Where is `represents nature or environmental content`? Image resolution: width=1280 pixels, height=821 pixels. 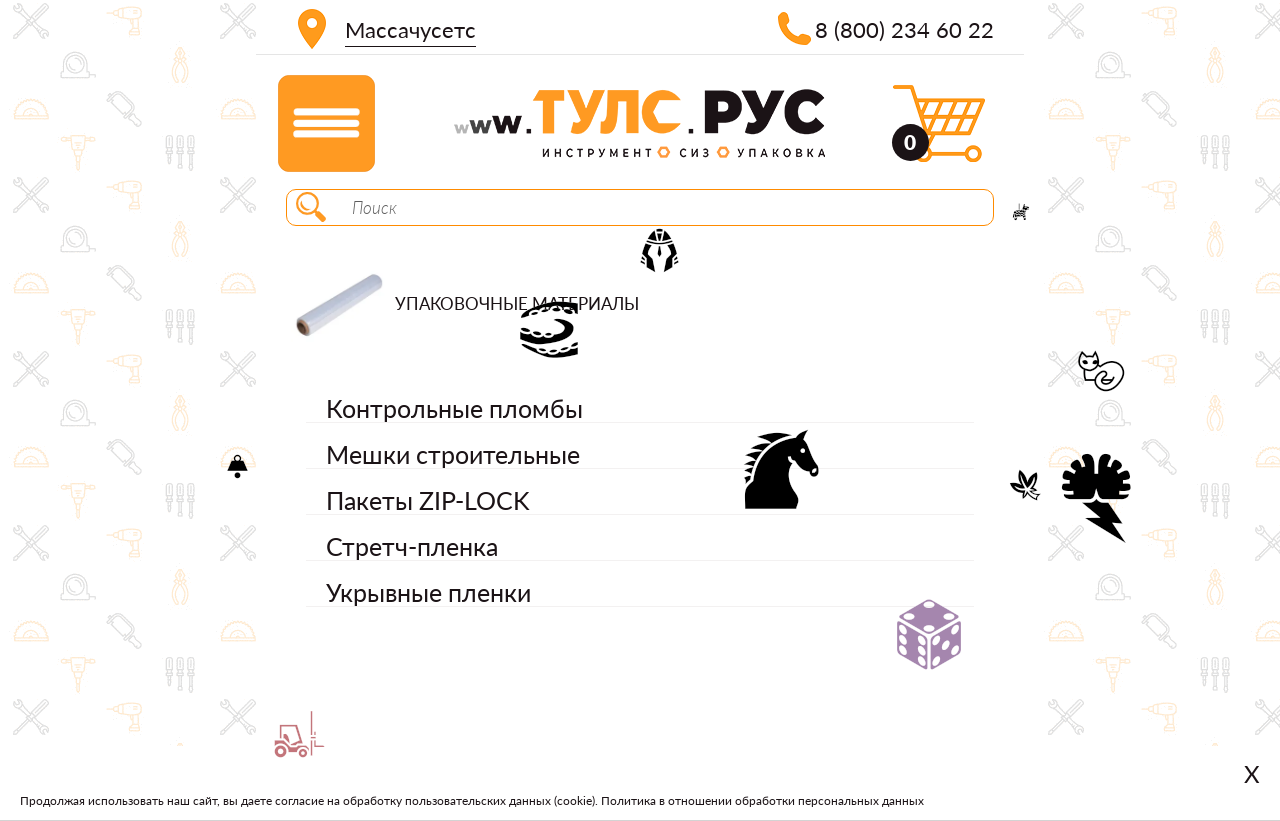
represents nature or environmental content is located at coordinates (1025, 485).